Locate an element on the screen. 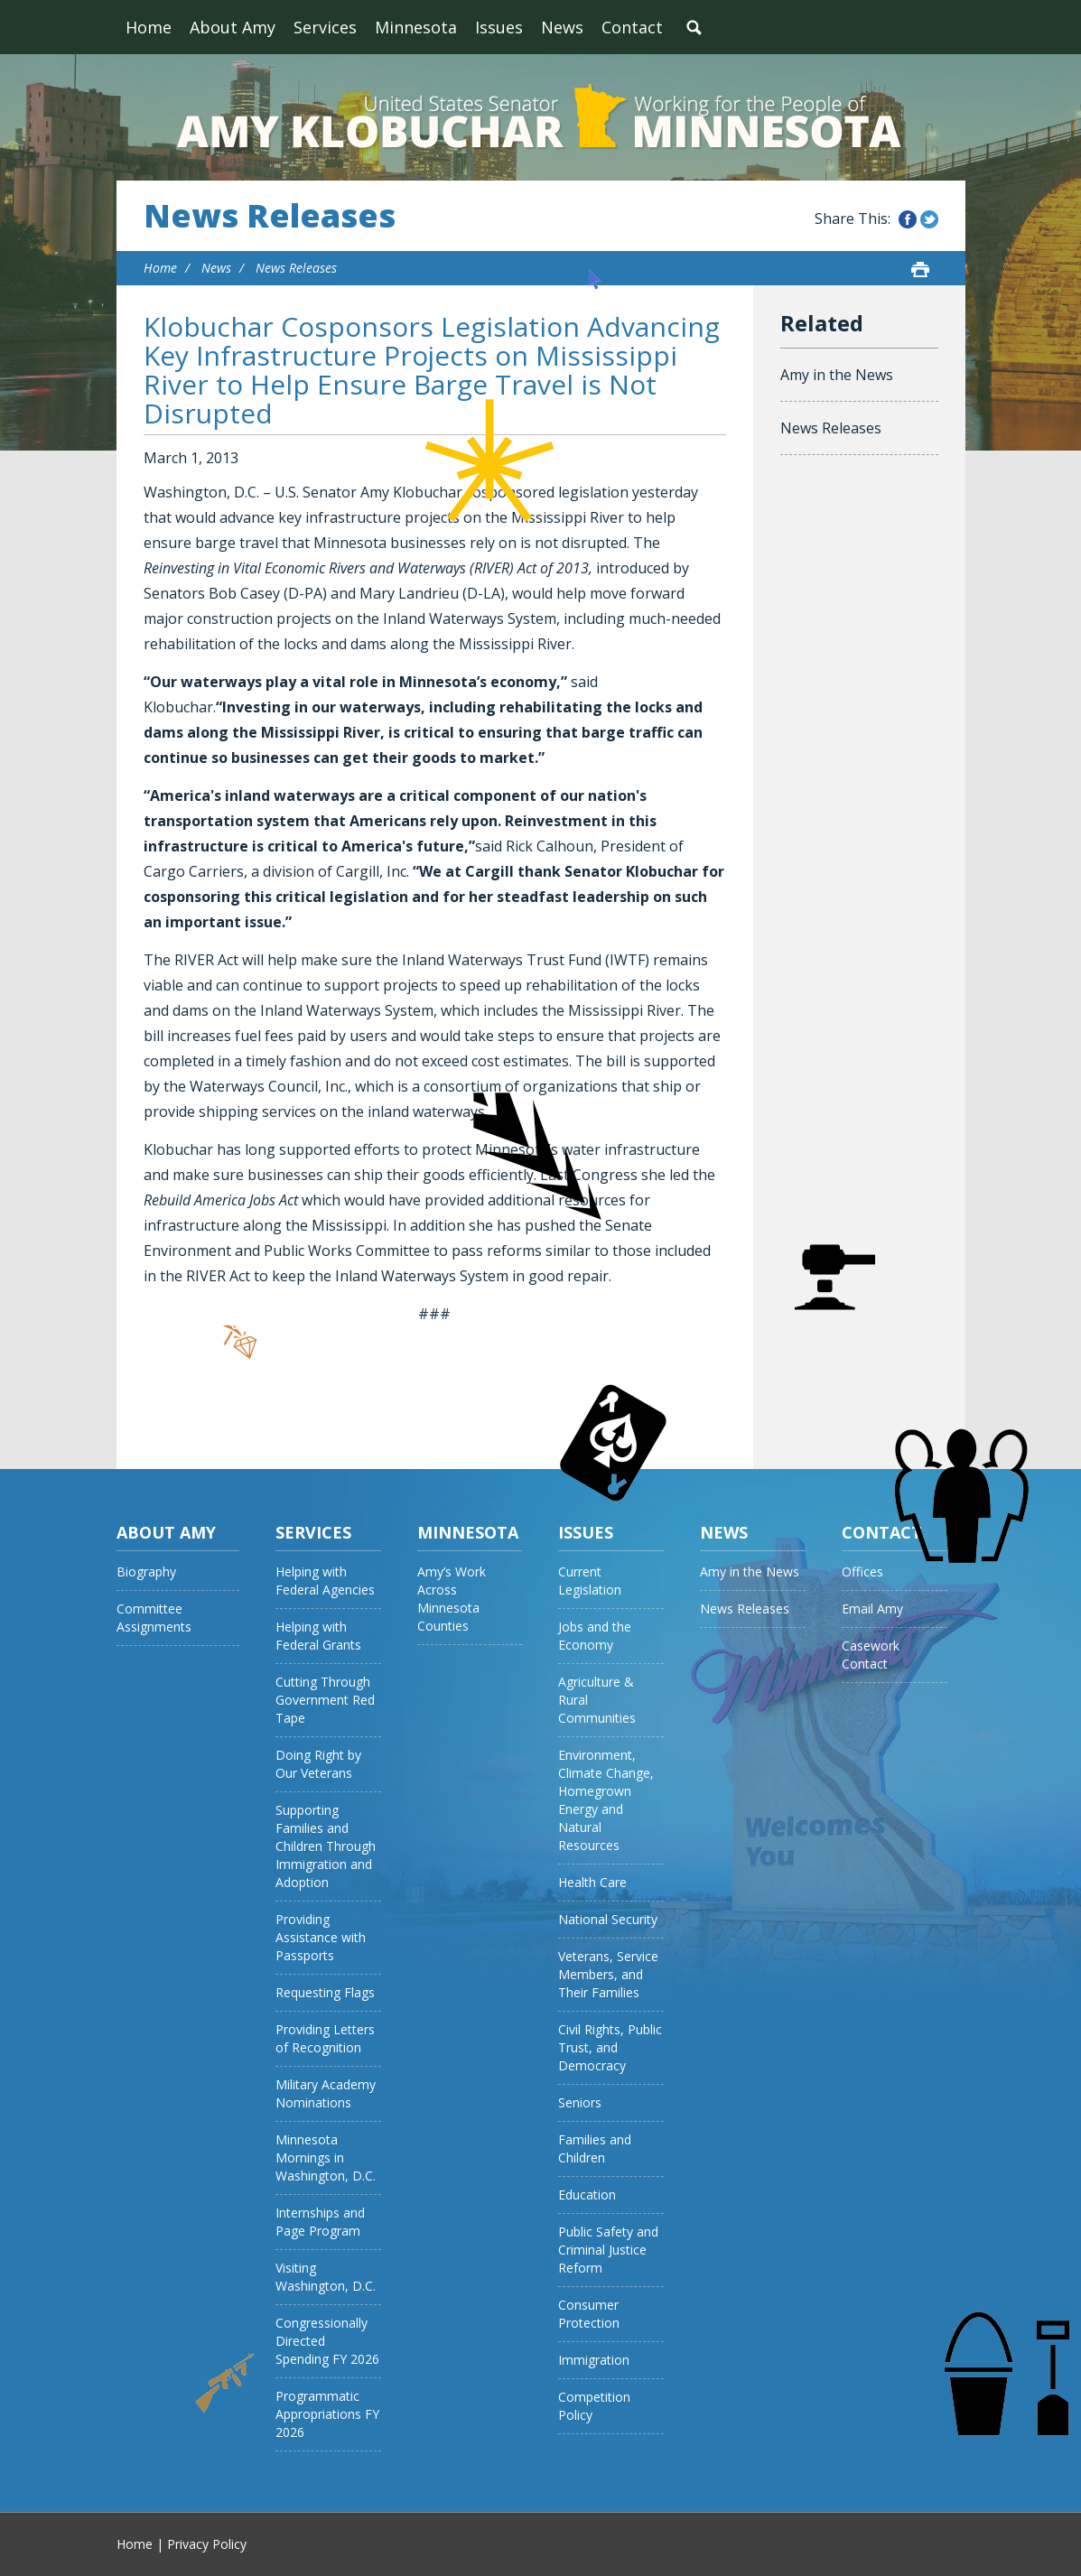 The height and width of the screenshot is (2576, 1081). activate laser or beam attack is located at coordinates (489, 460).